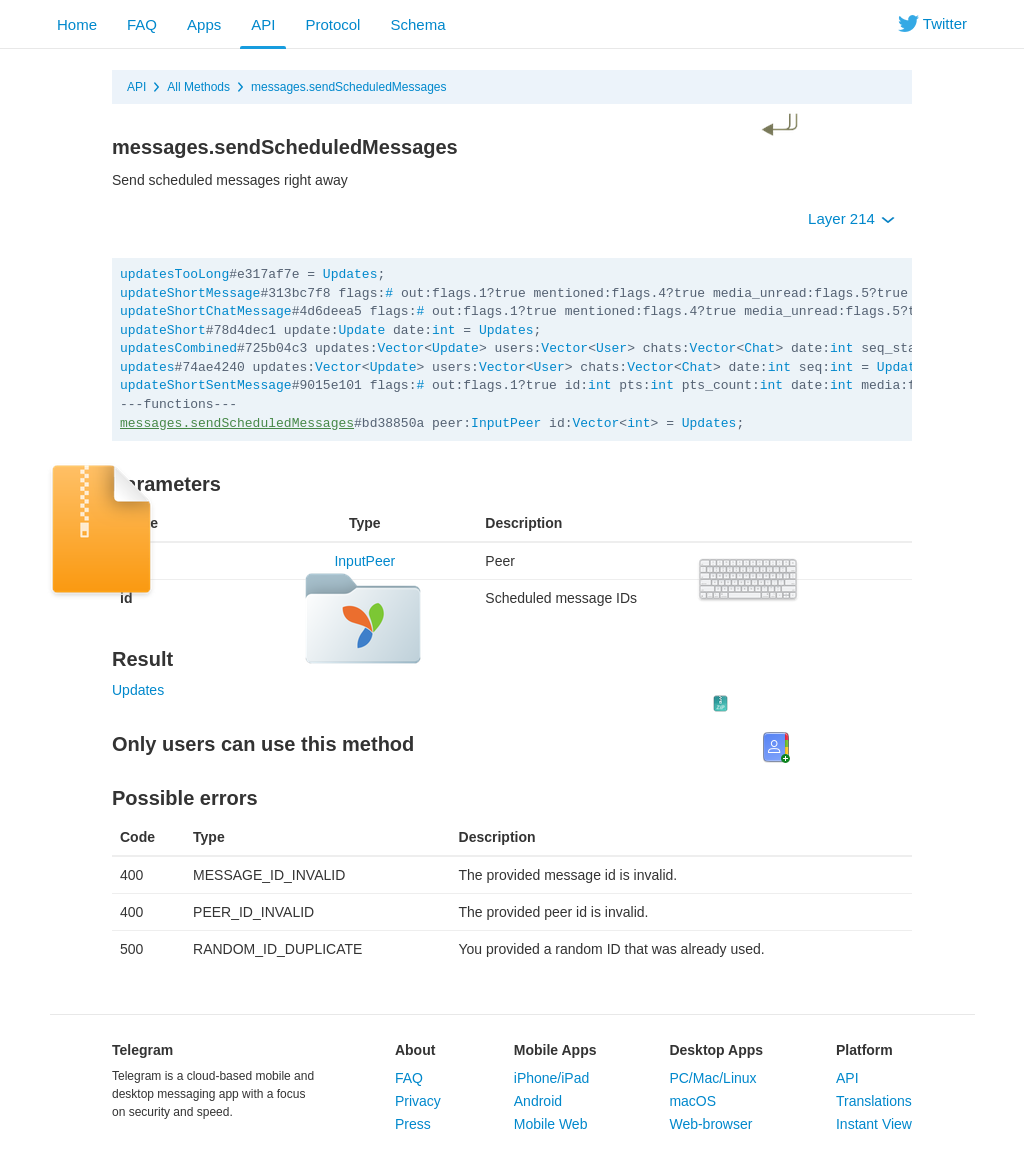  Describe the element at coordinates (362, 621) in the screenshot. I see `open yii2 framework project folder` at that location.